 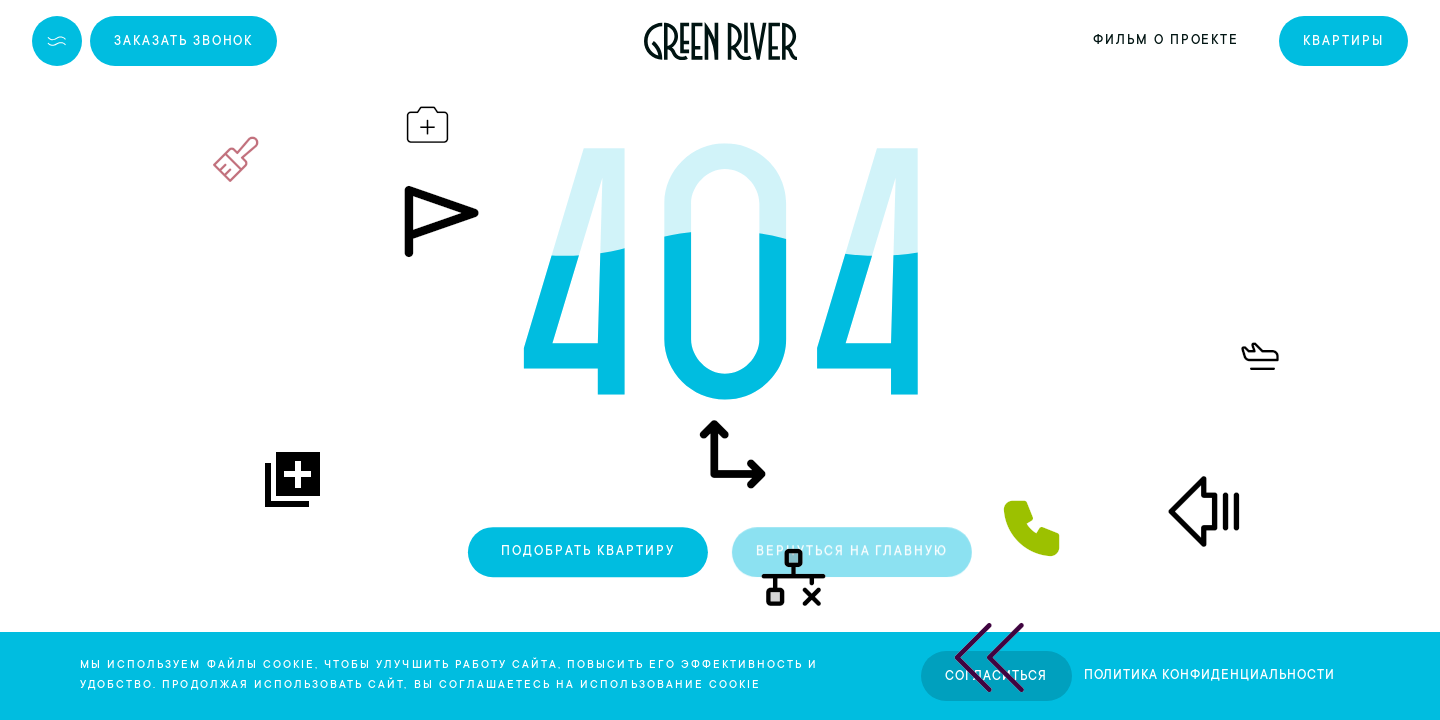 I want to click on flight status: in progress, so click(x=1260, y=355).